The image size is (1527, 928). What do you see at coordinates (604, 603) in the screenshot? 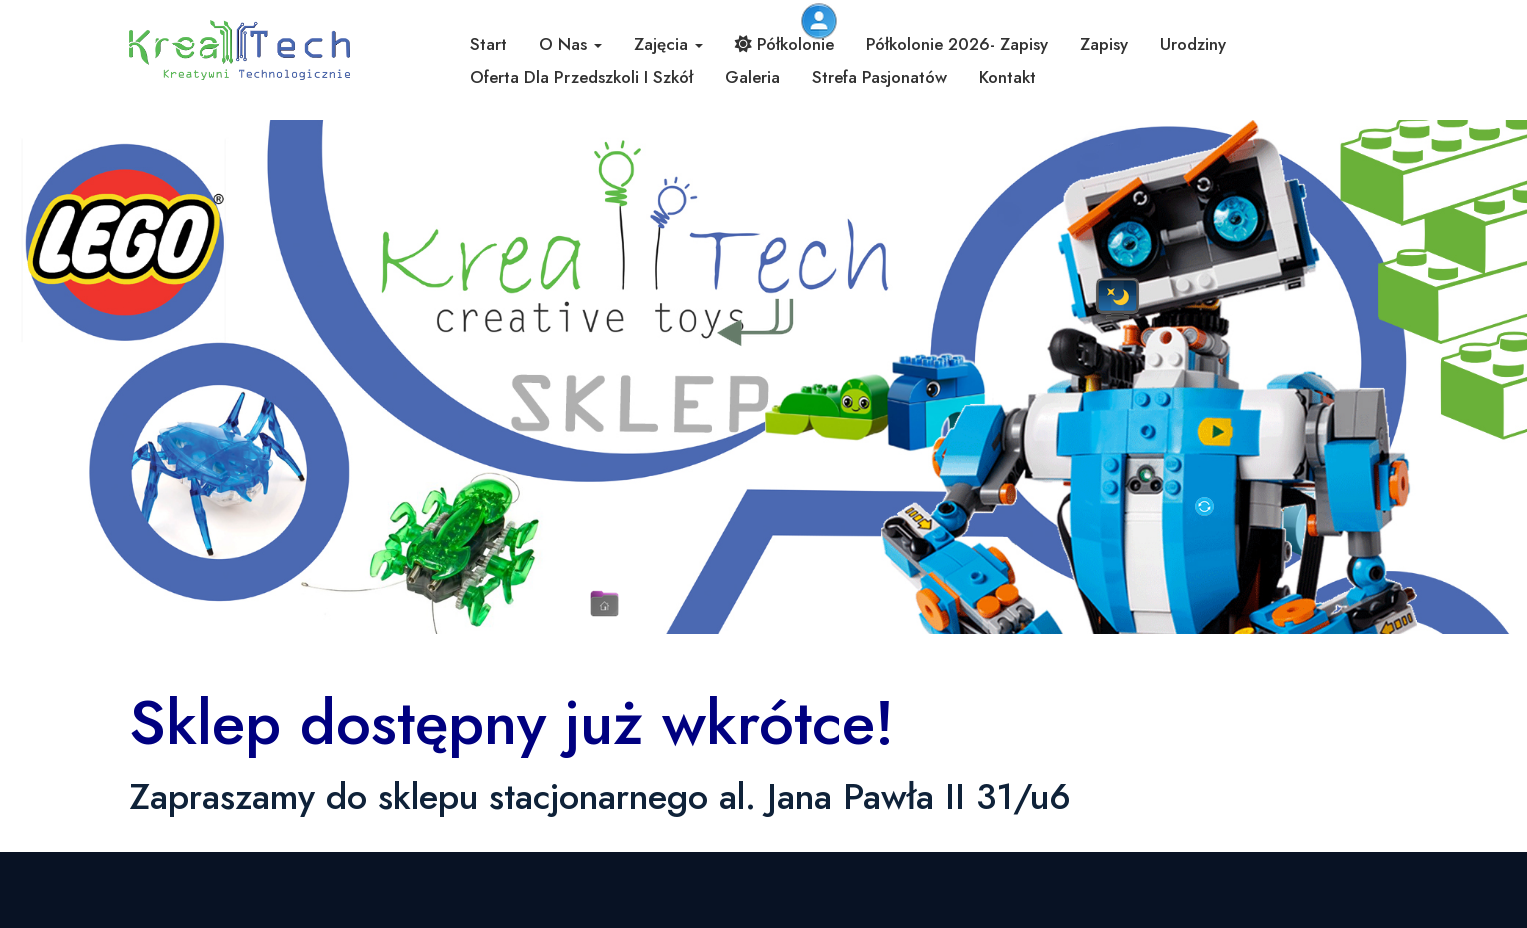
I see `access your home folder` at bounding box center [604, 603].